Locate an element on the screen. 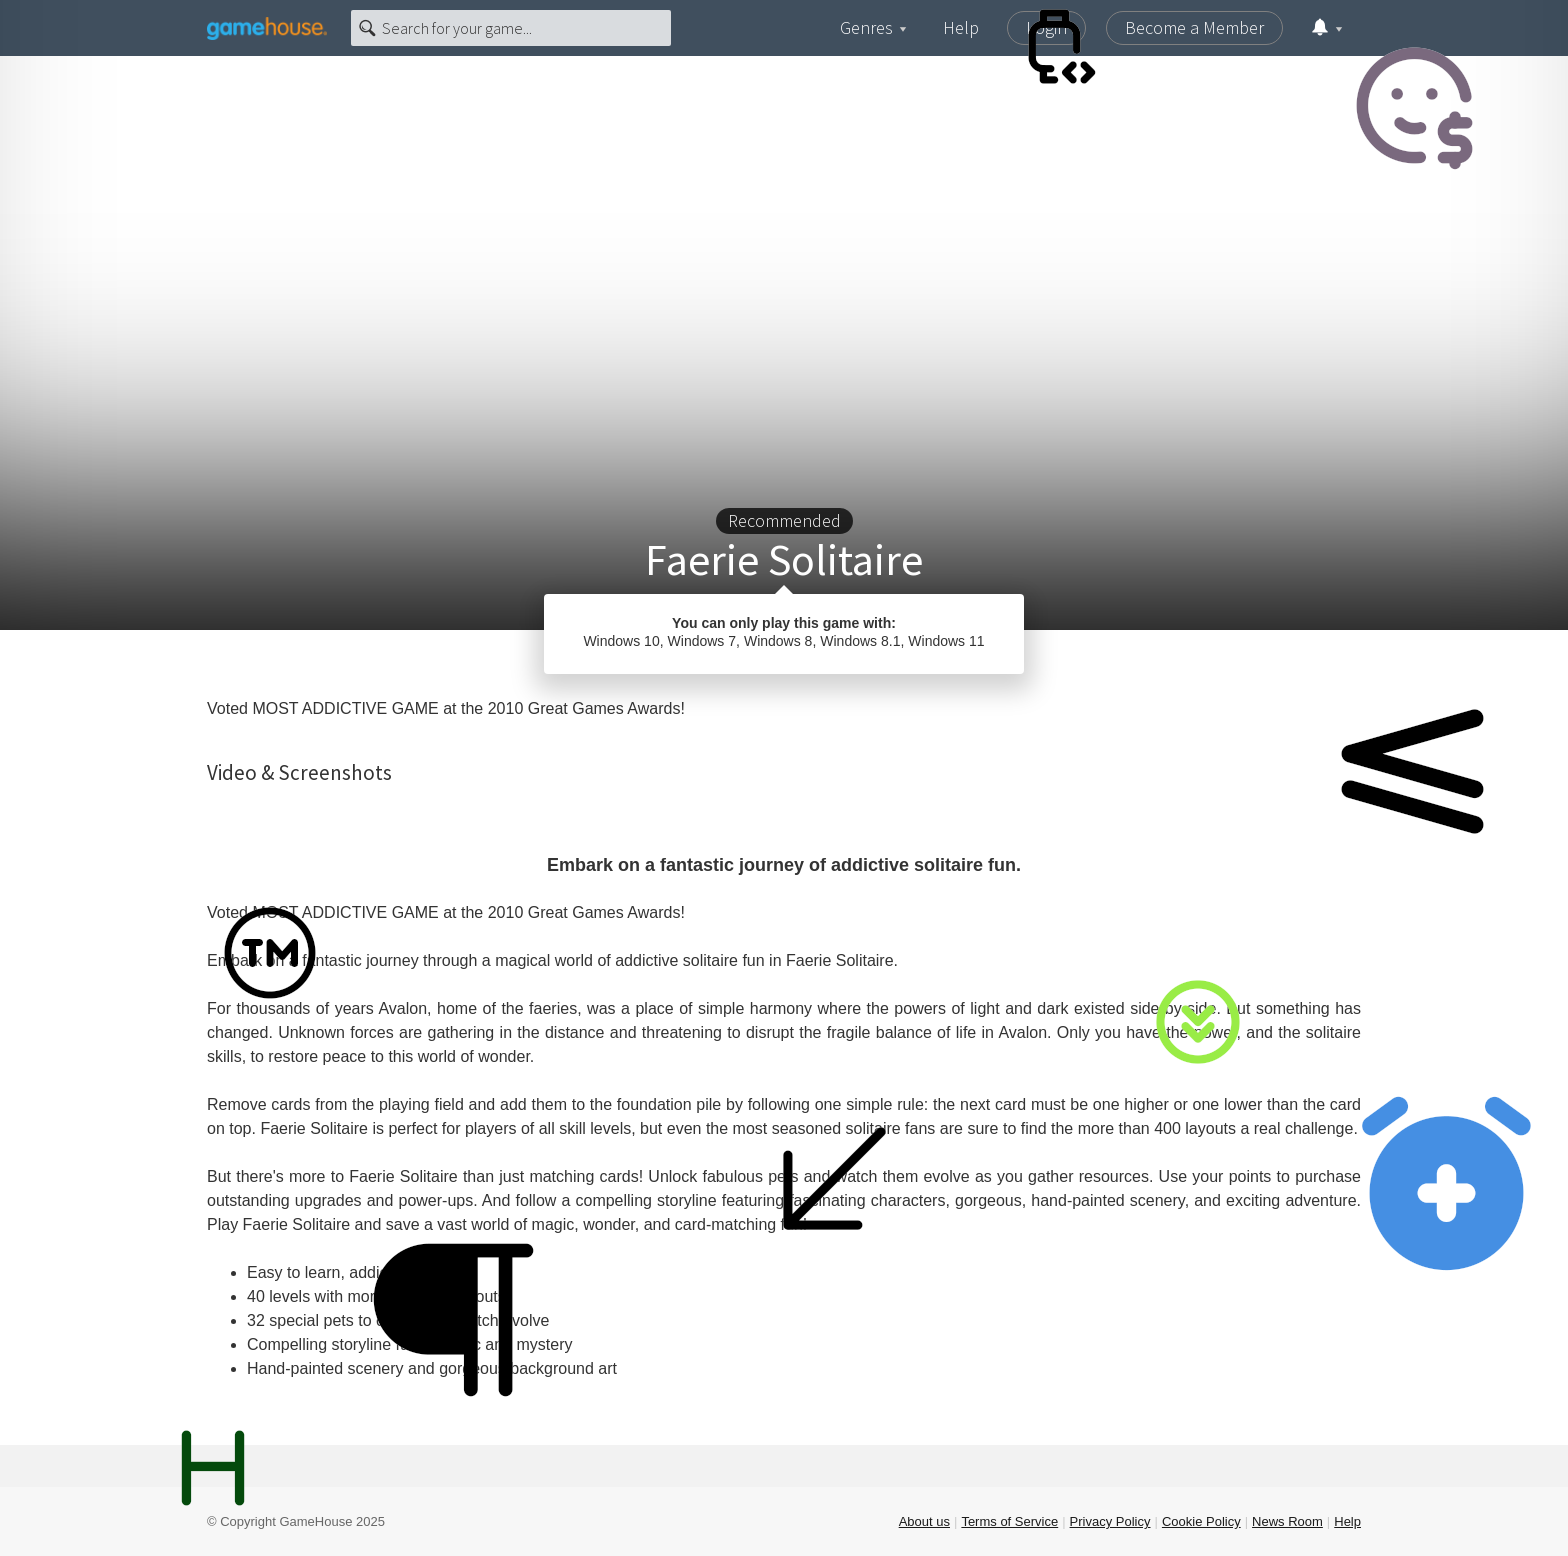  access developer tools for smartwatch is located at coordinates (1054, 46).